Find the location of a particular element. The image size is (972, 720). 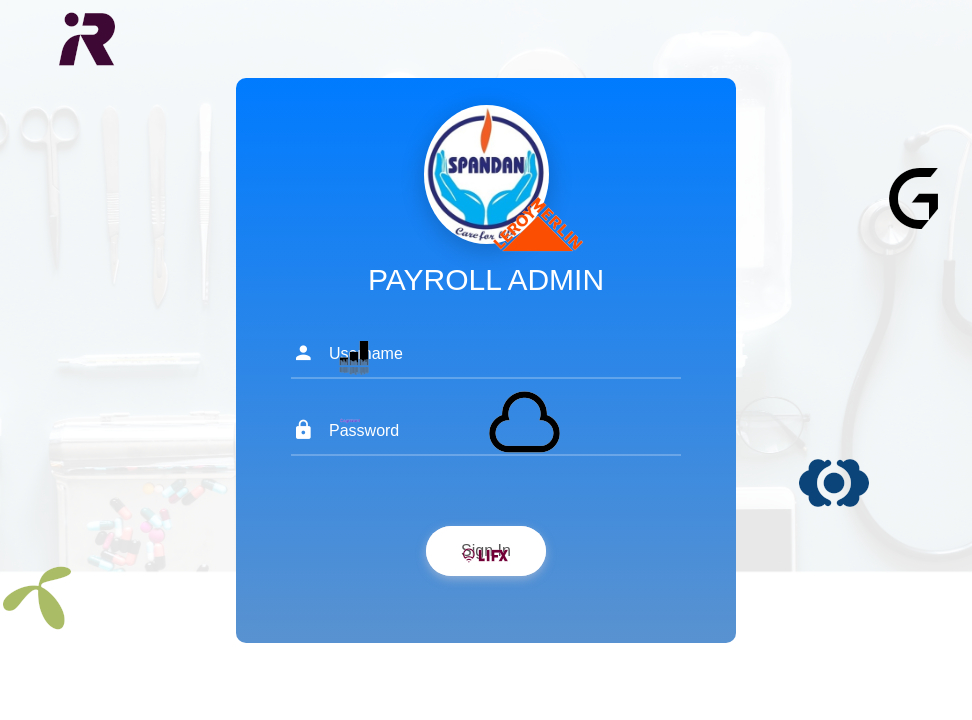

visit the Great Learning website or platform is located at coordinates (913, 198).